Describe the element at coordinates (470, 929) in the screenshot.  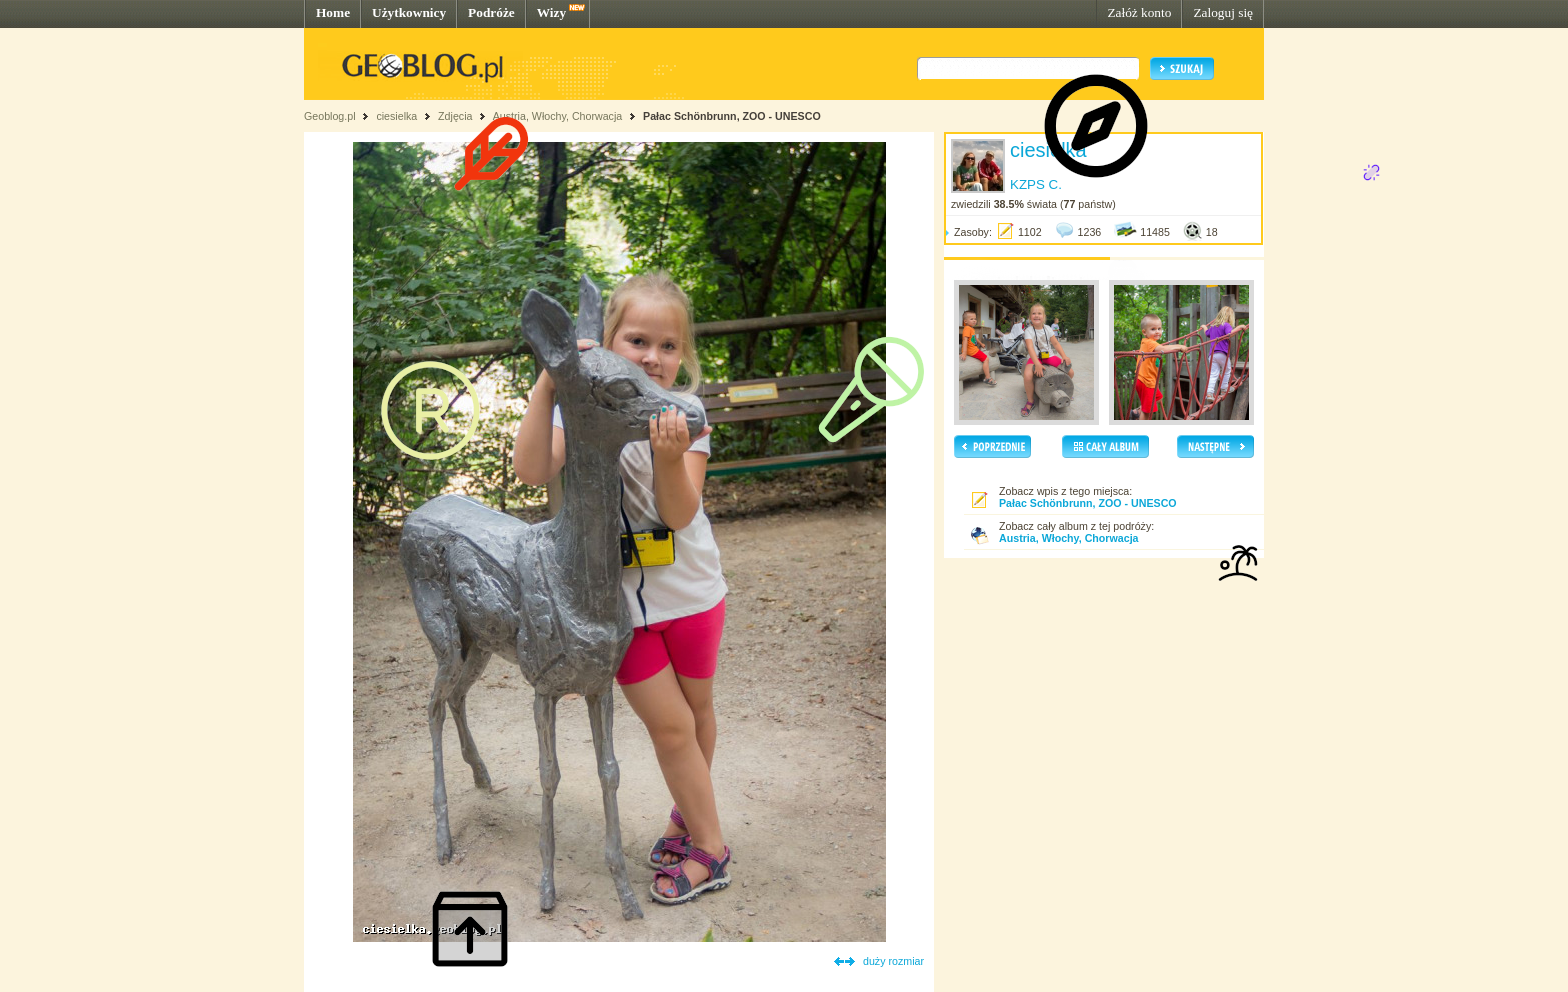
I see `upload or export a package` at that location.